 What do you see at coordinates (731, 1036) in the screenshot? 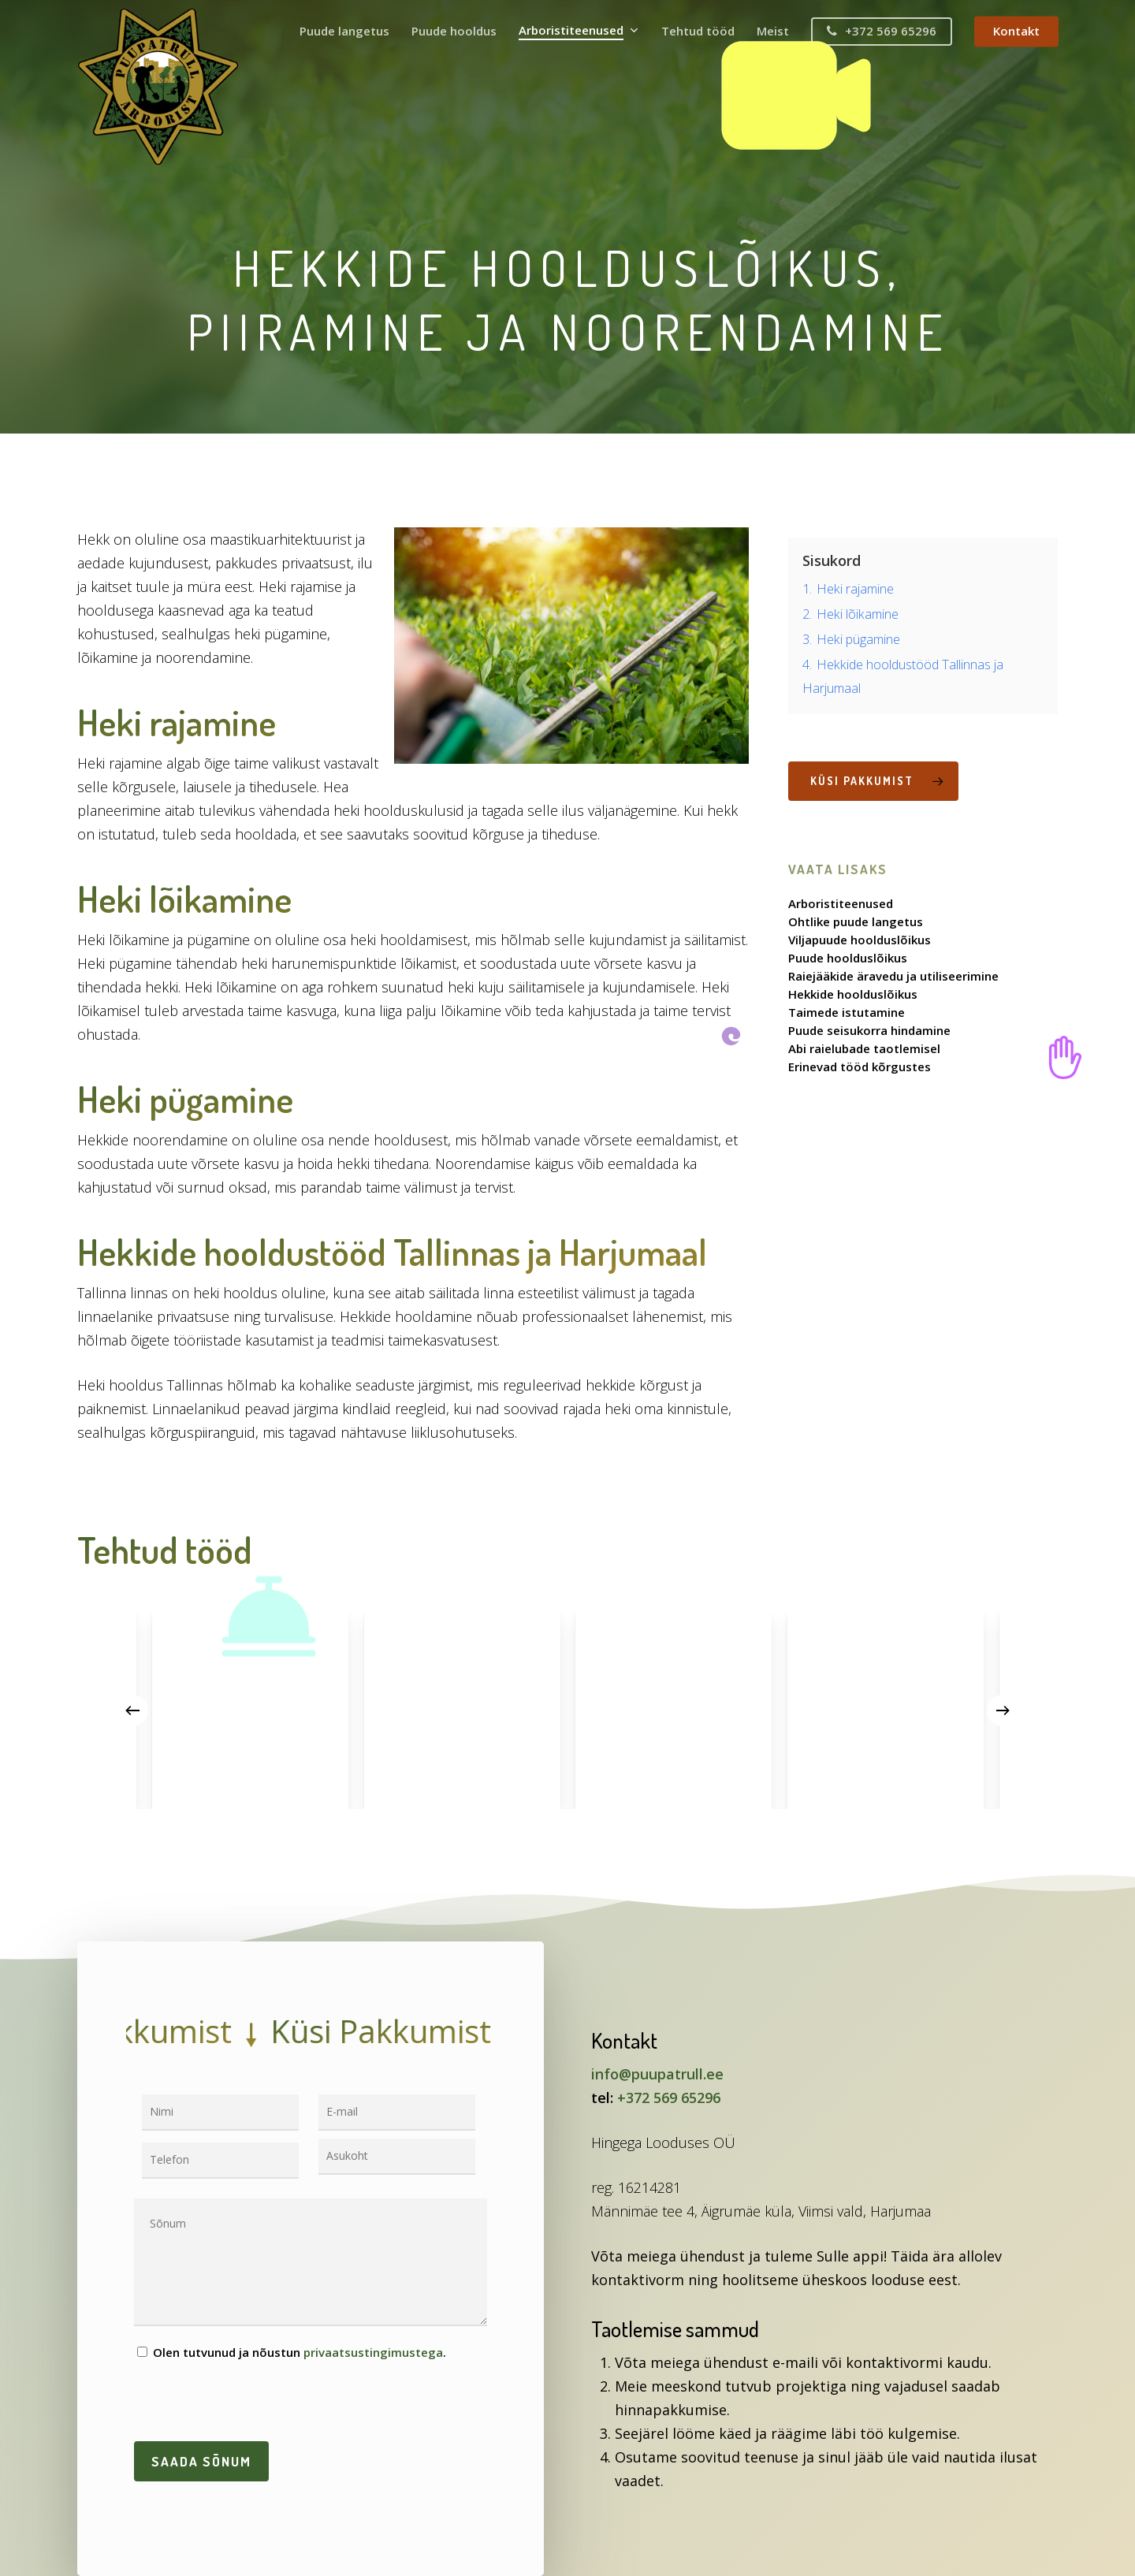
I see `open Microsoft Edge browser` at bounding box center [731, 1036].